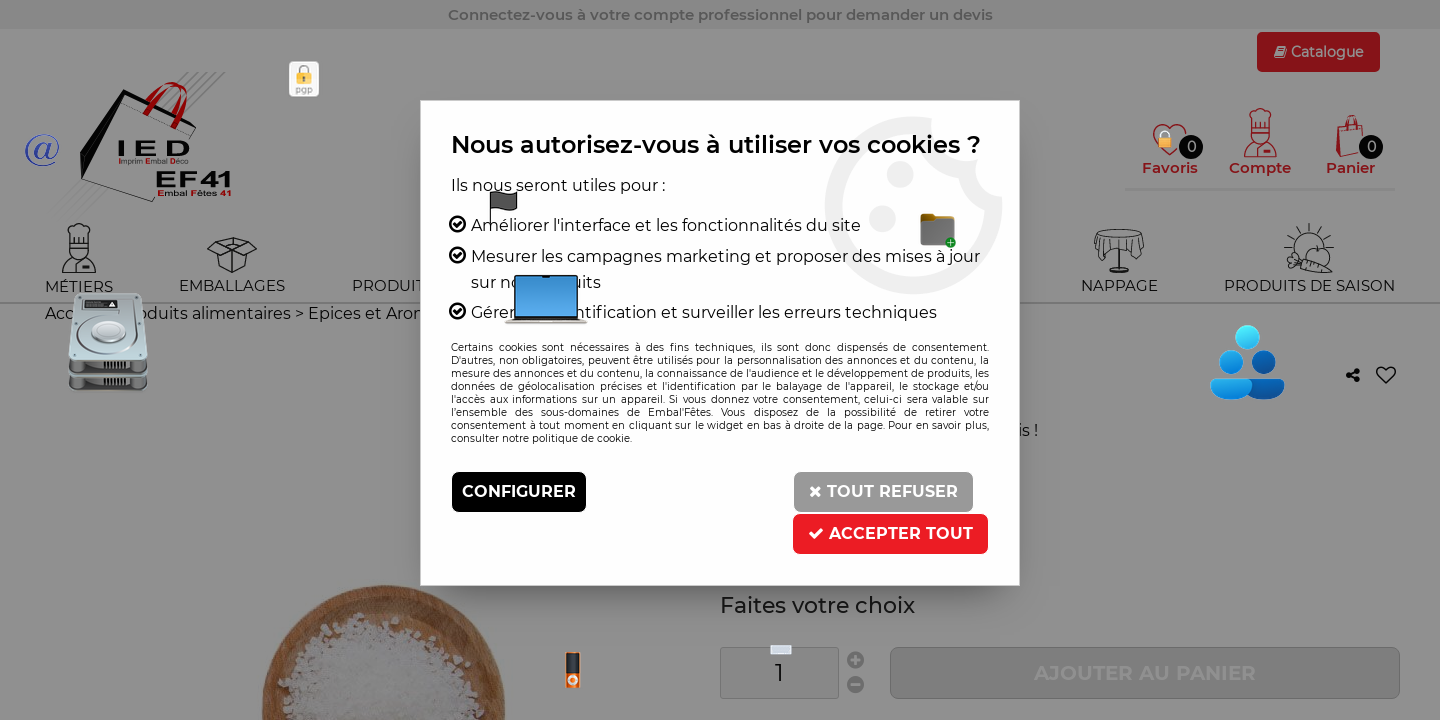 This screenshot has width=1440, height=720. Describe the element at coordinates (1165, 139) in the screenshot. I see `indicates a locked or protected item` at that location.